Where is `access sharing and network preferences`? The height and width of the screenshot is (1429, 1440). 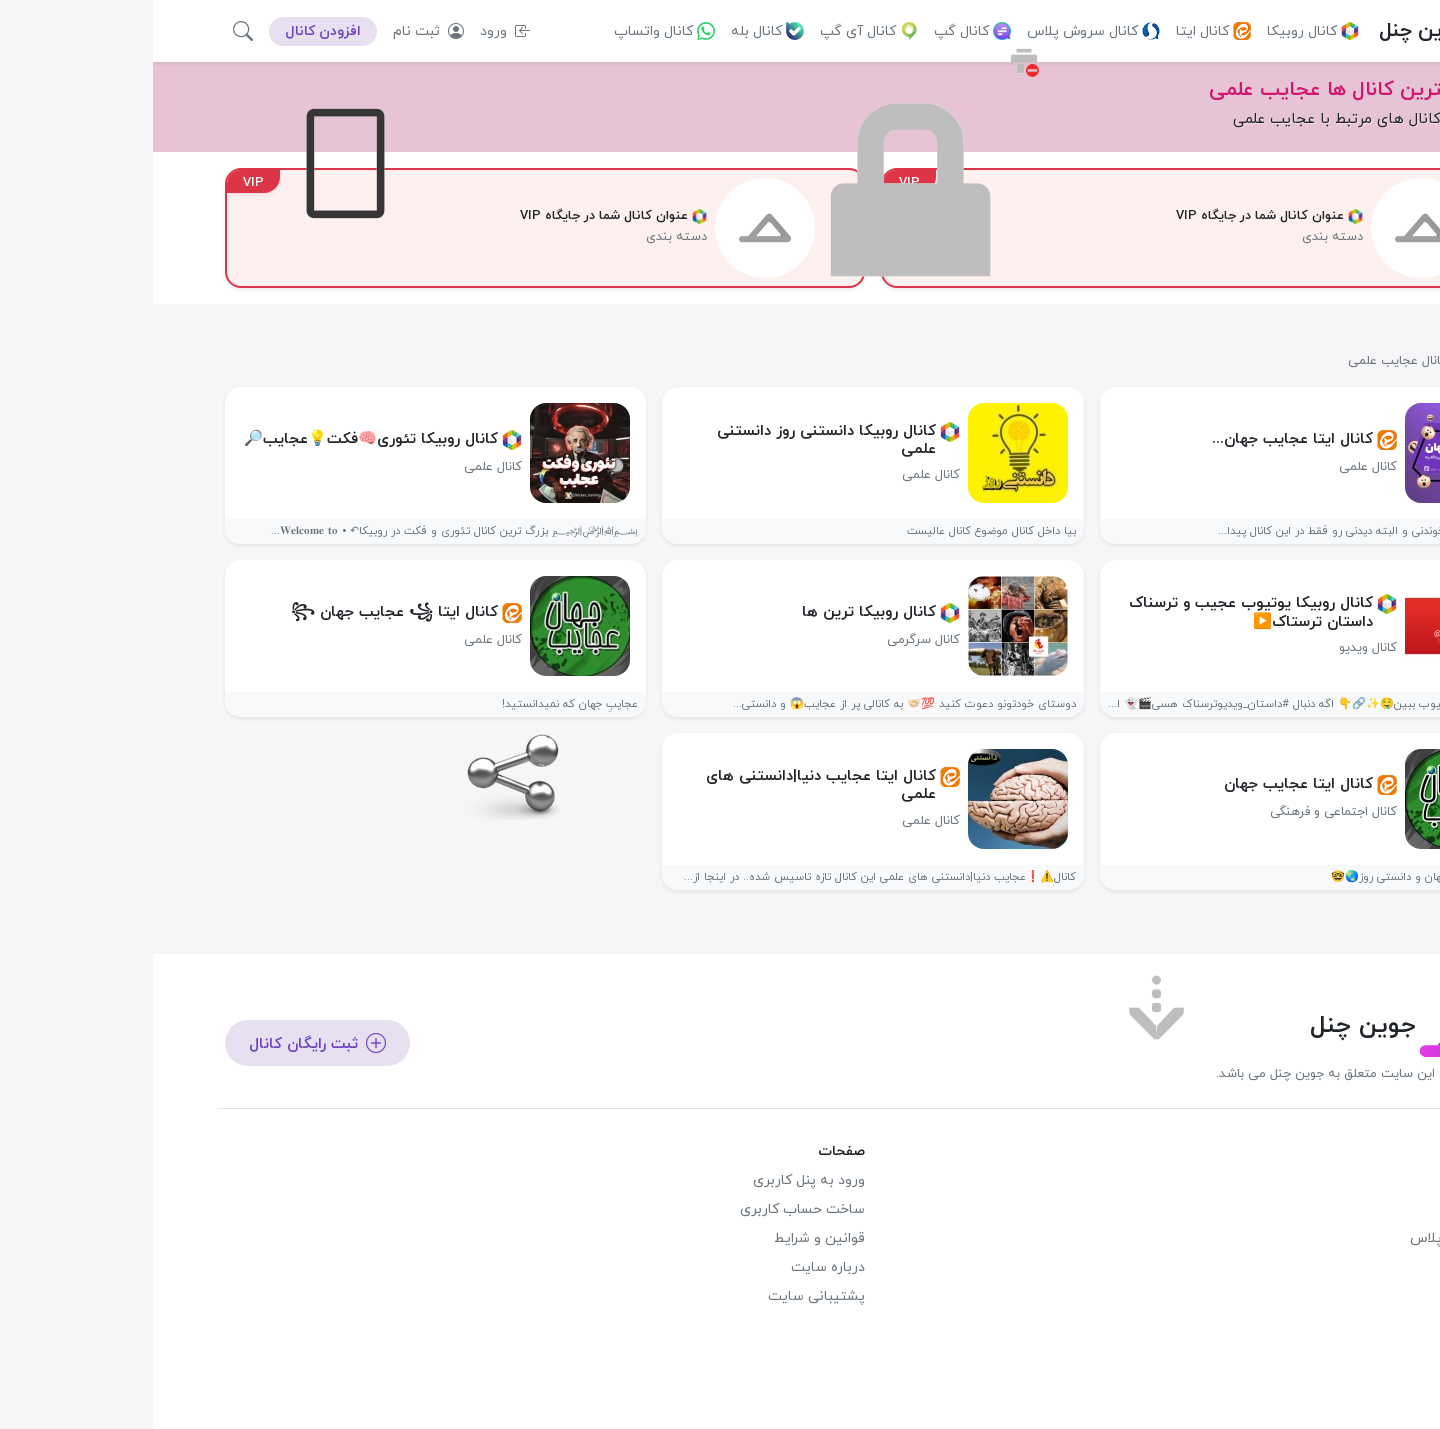 access sharing and network preferences is located at coordinates (511, 770).